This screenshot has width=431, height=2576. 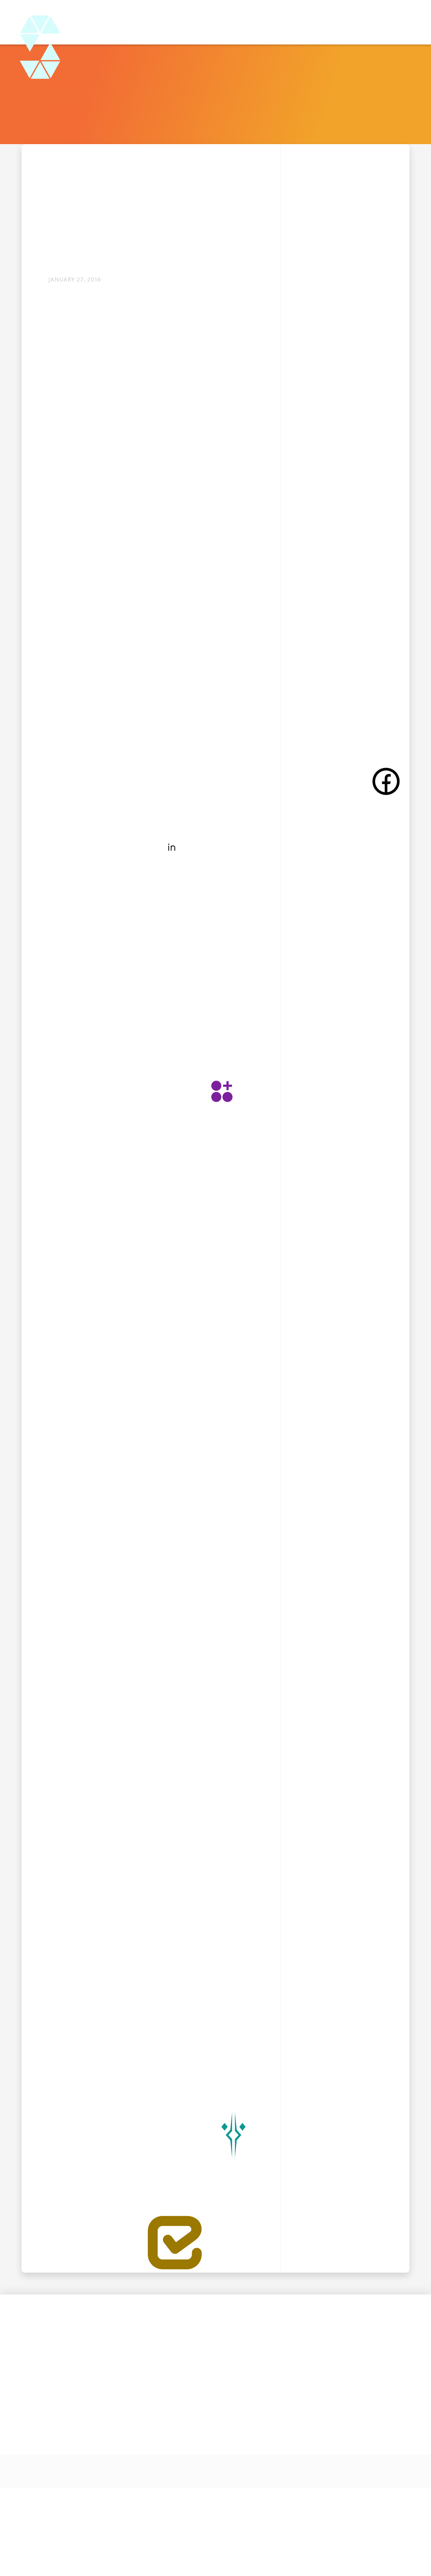 What do you see at coordinates (171, 847) in the screenshot?
I see `connect with LinkedIn` at bounding box center [171, 847].